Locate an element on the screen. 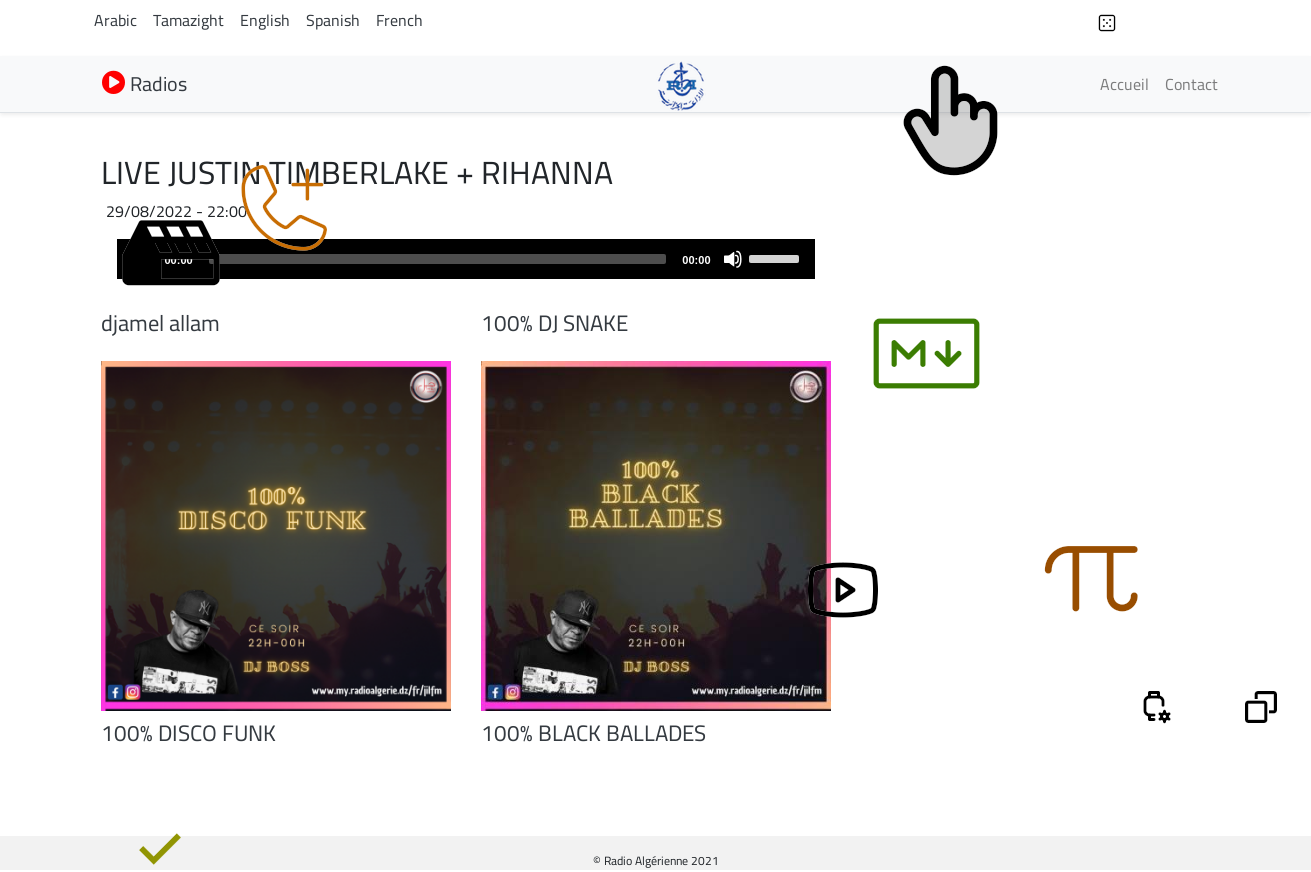 The width and height of the screenshot is (1311, 872). access smartwatch settings is located at coordinates (1154, 706).